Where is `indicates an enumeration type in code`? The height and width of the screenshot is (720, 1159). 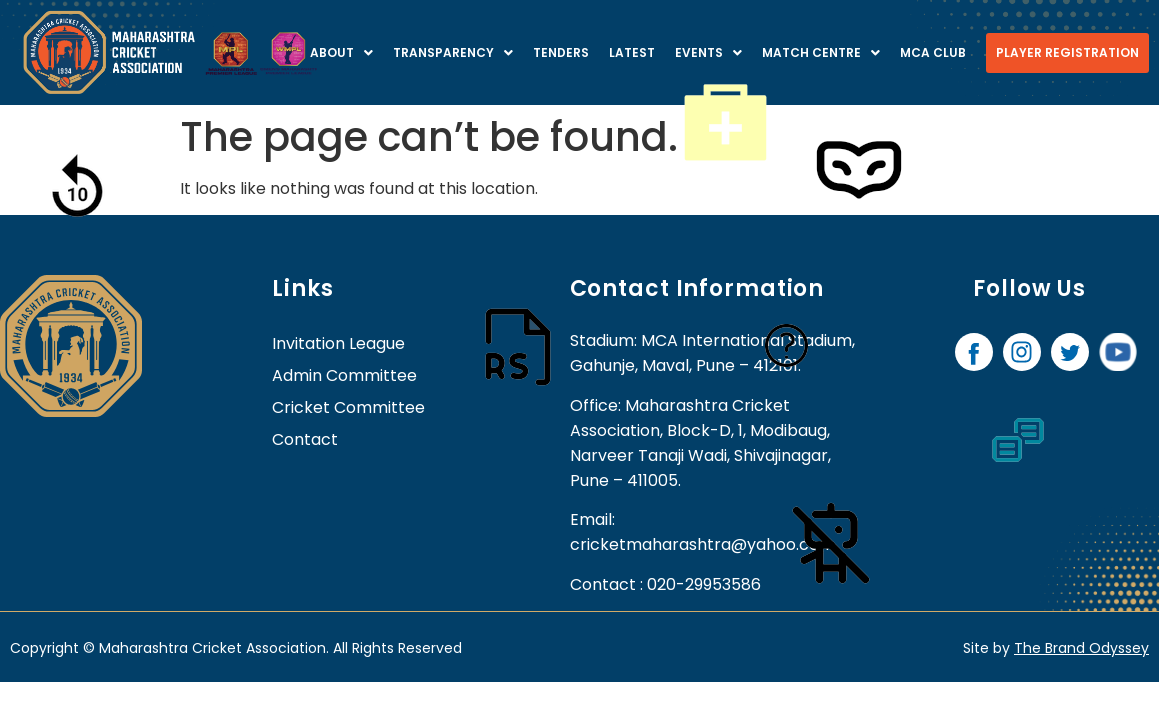
indicates an enumeration type in code is located at coordinates (1018, 440).